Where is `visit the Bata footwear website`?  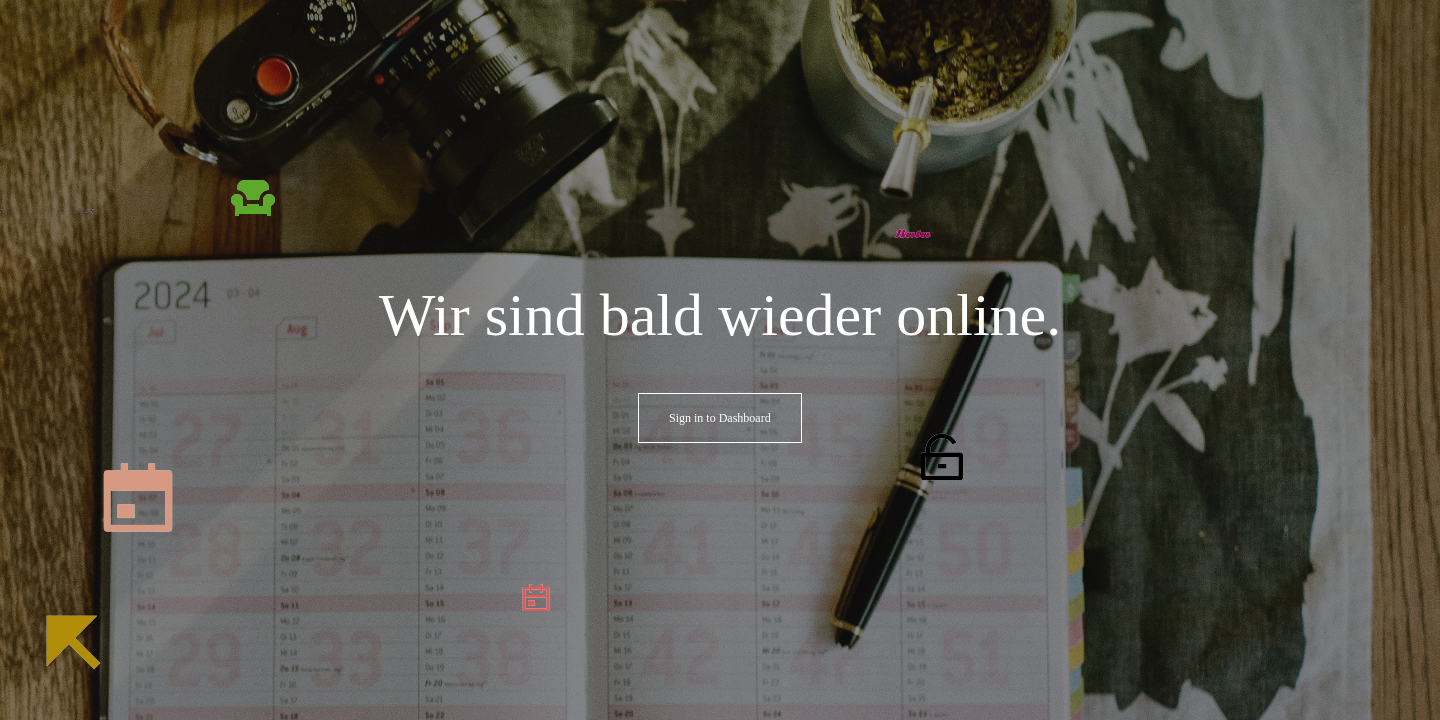 visit the Bata footwear website is located at coordinates (912, 233).